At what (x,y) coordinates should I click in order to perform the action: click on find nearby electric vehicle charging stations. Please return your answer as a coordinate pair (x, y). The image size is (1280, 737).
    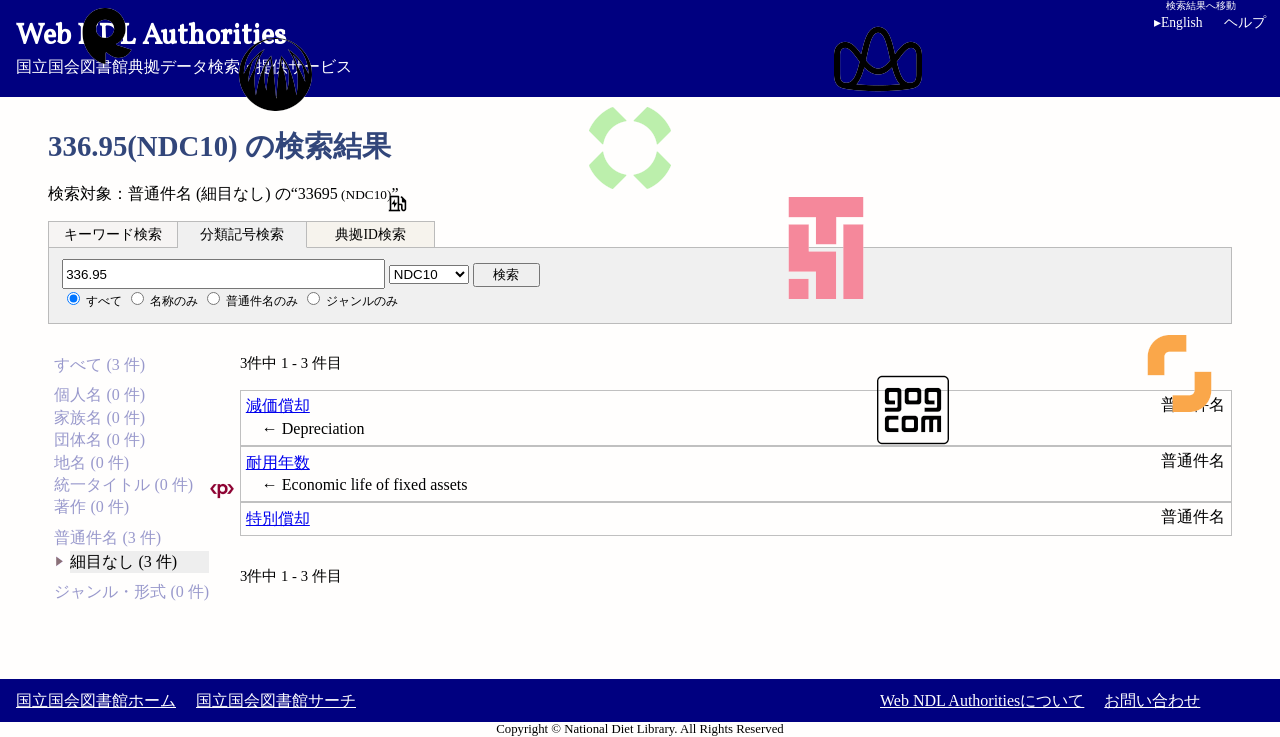
    Looking at the image, I should click on (397, 203).